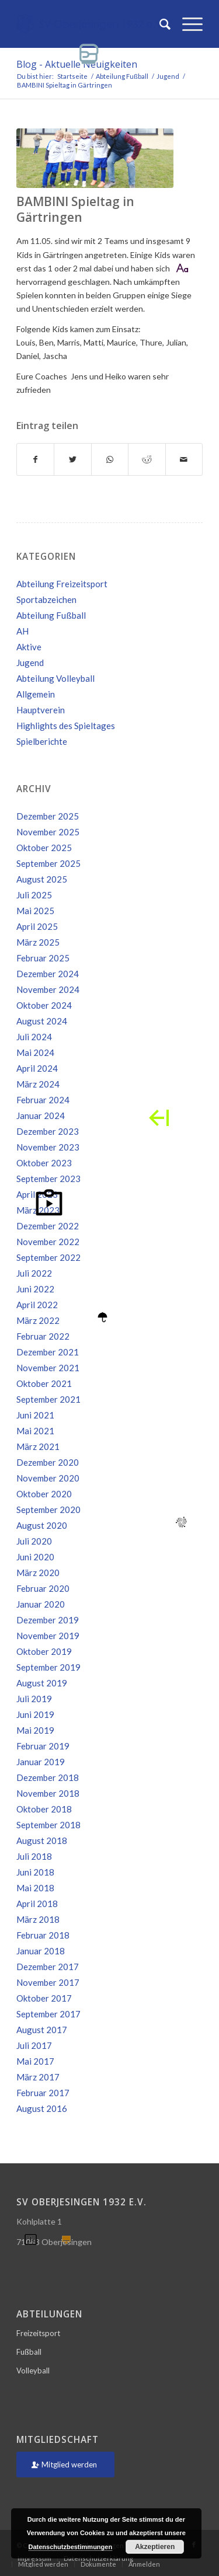 The width and height of the screenshot is (219, 2576). Describe the element at coordinates (159, 1118) in the screenshot. I see `expand panel to the left` at that location.